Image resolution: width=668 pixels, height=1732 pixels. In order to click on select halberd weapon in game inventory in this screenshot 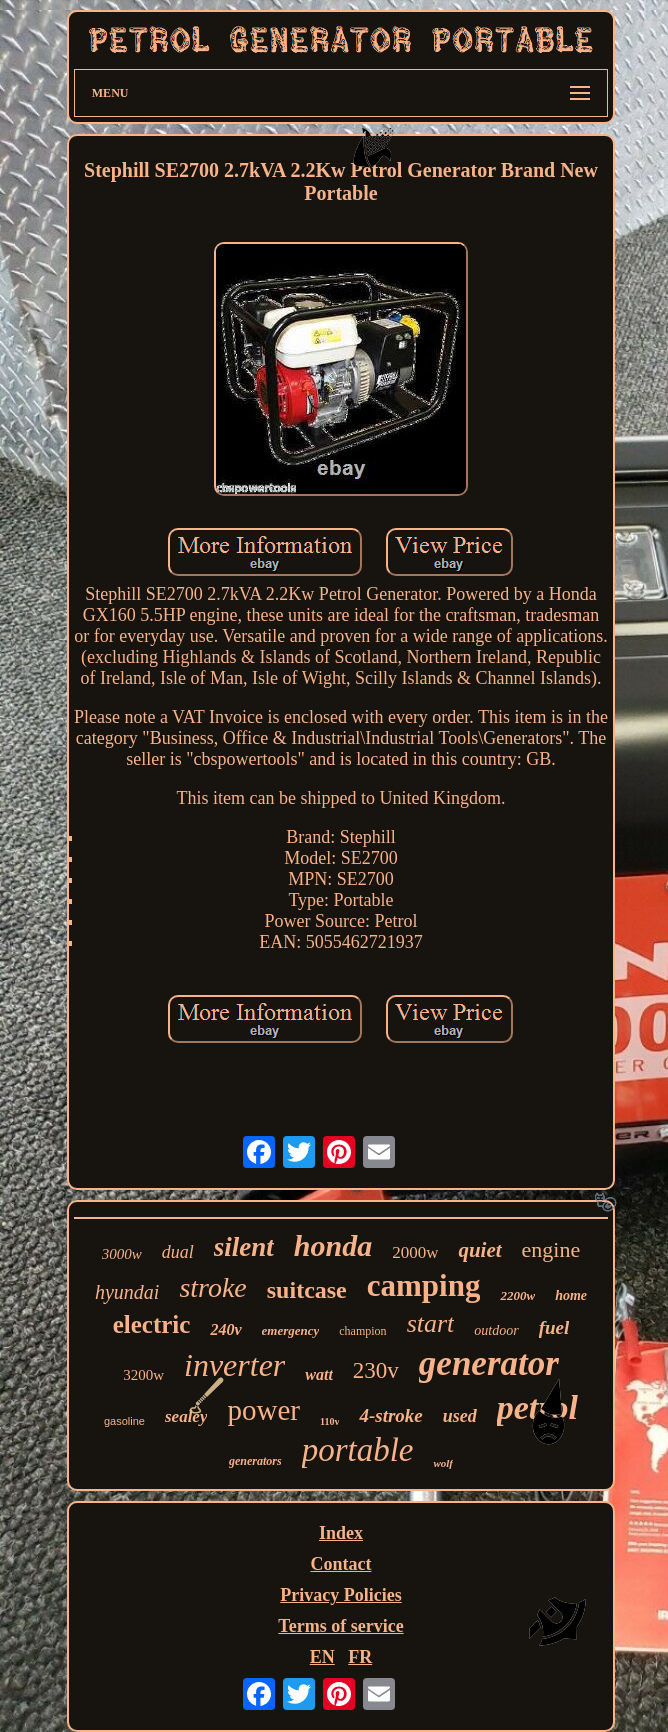, I will do `click(557, 1624)`.